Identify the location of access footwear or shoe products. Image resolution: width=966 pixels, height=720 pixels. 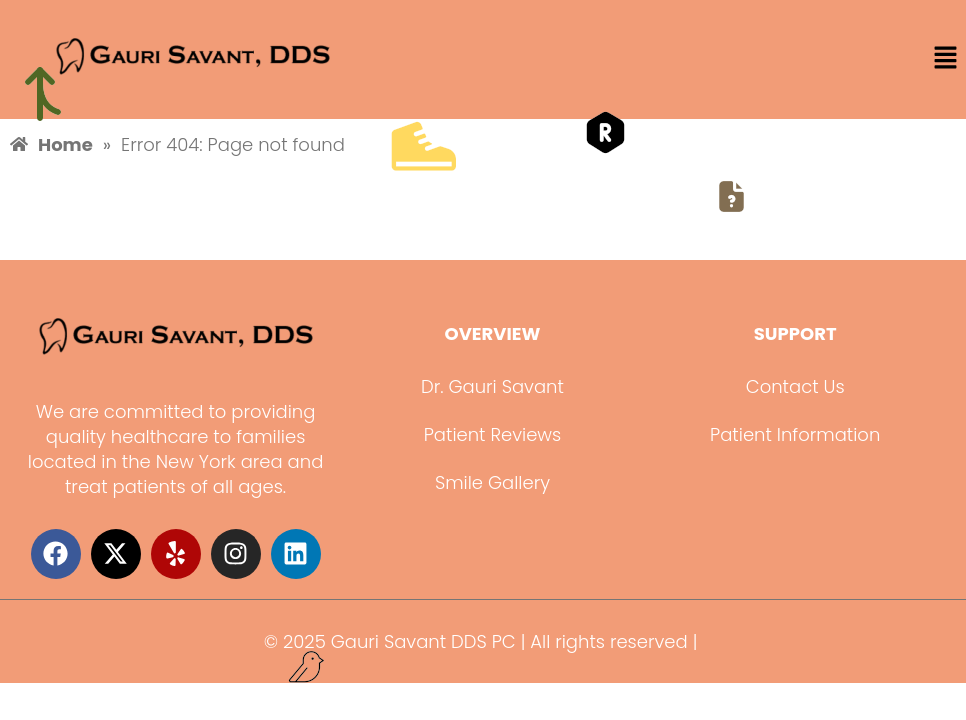
(420, 148).